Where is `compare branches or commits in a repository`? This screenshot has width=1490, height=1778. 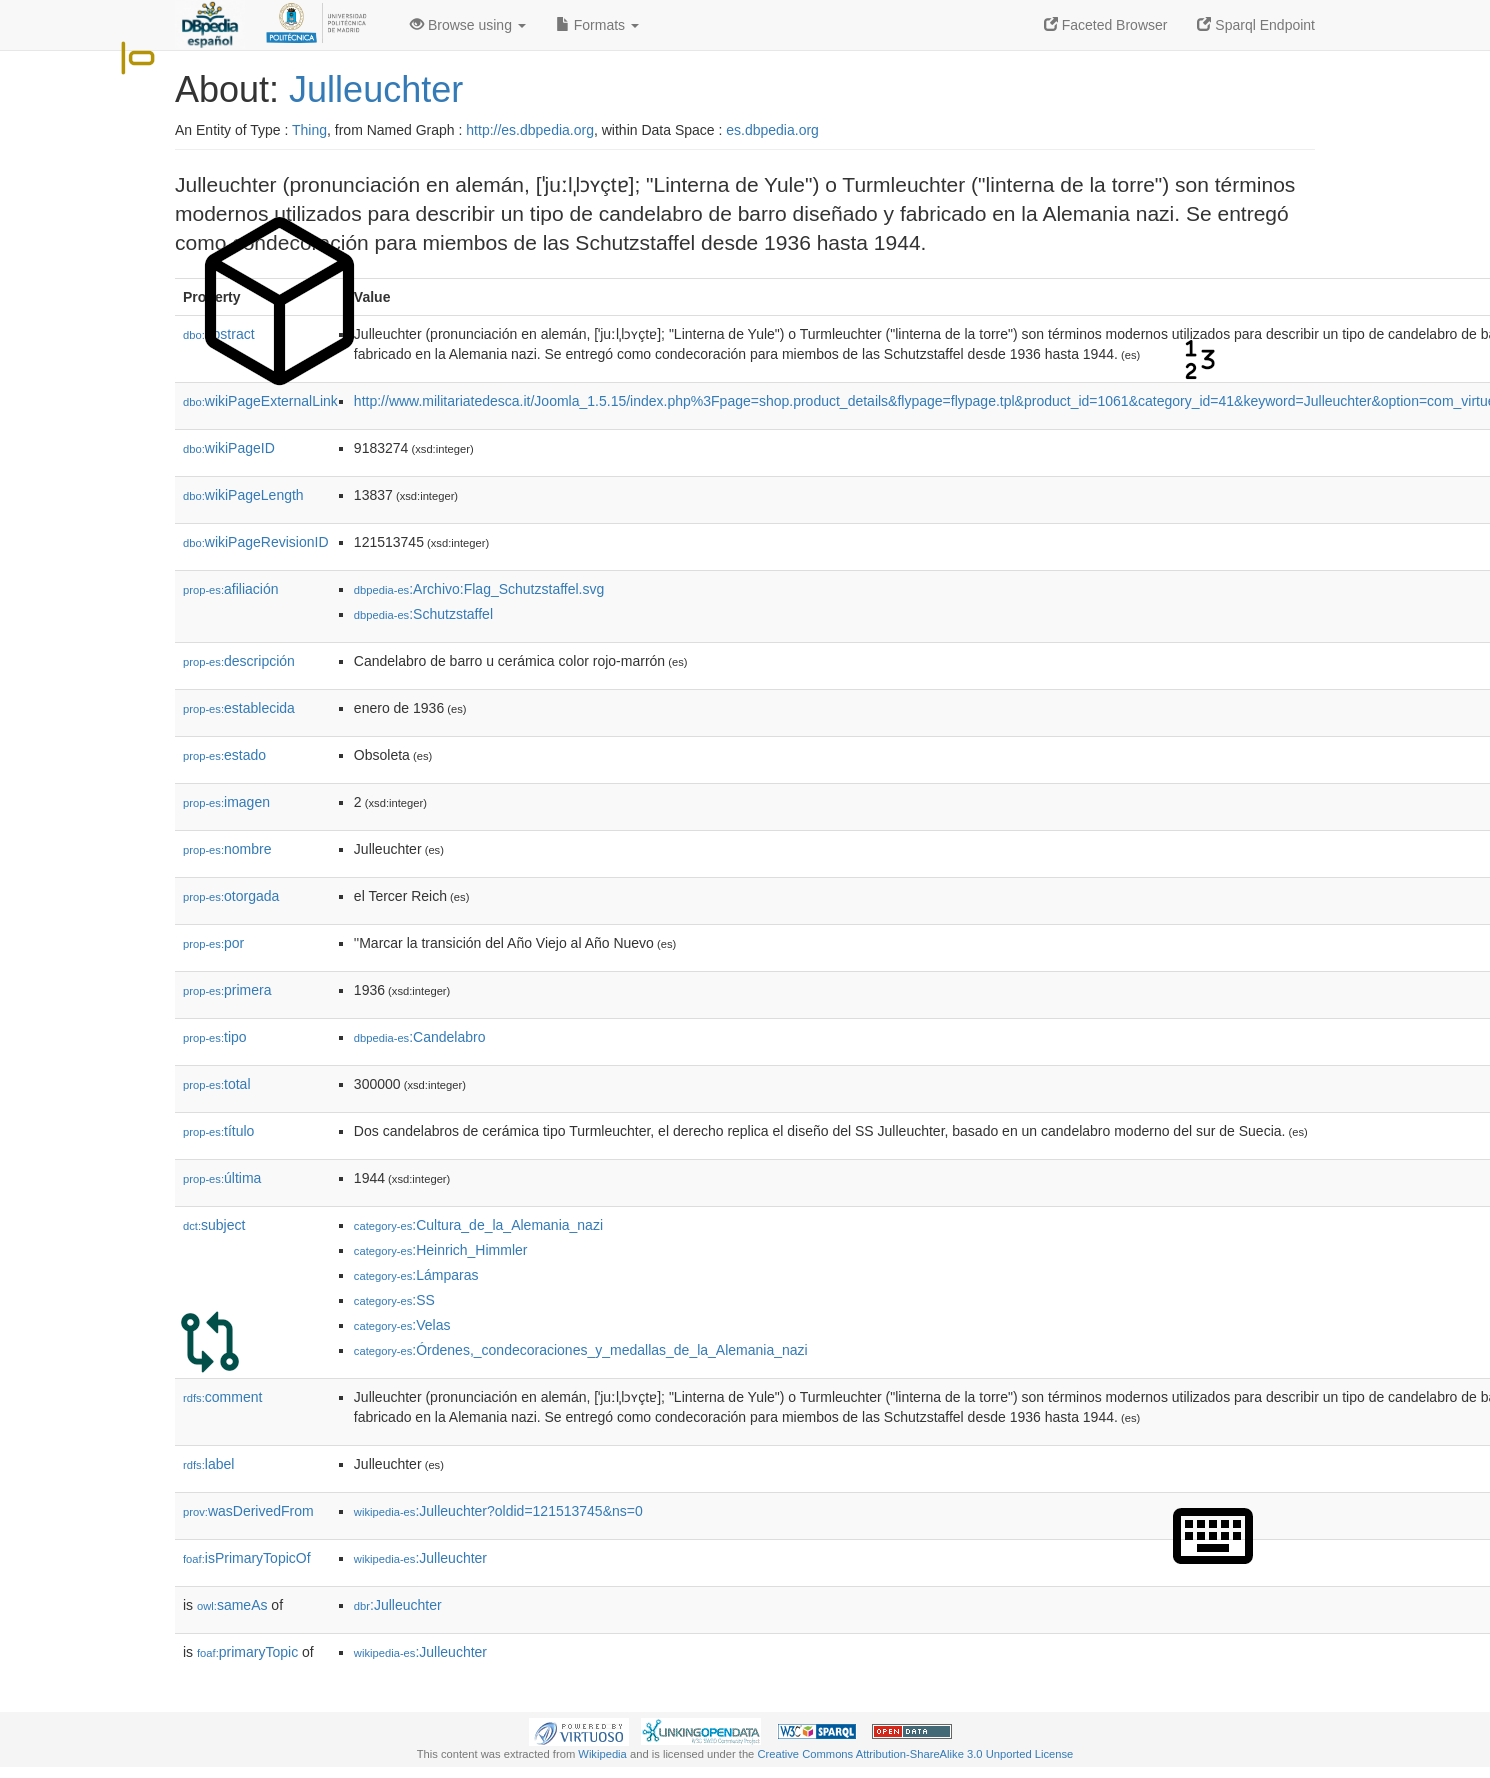 compare branches or commits in a repository is located at coordinates (210, 1342).